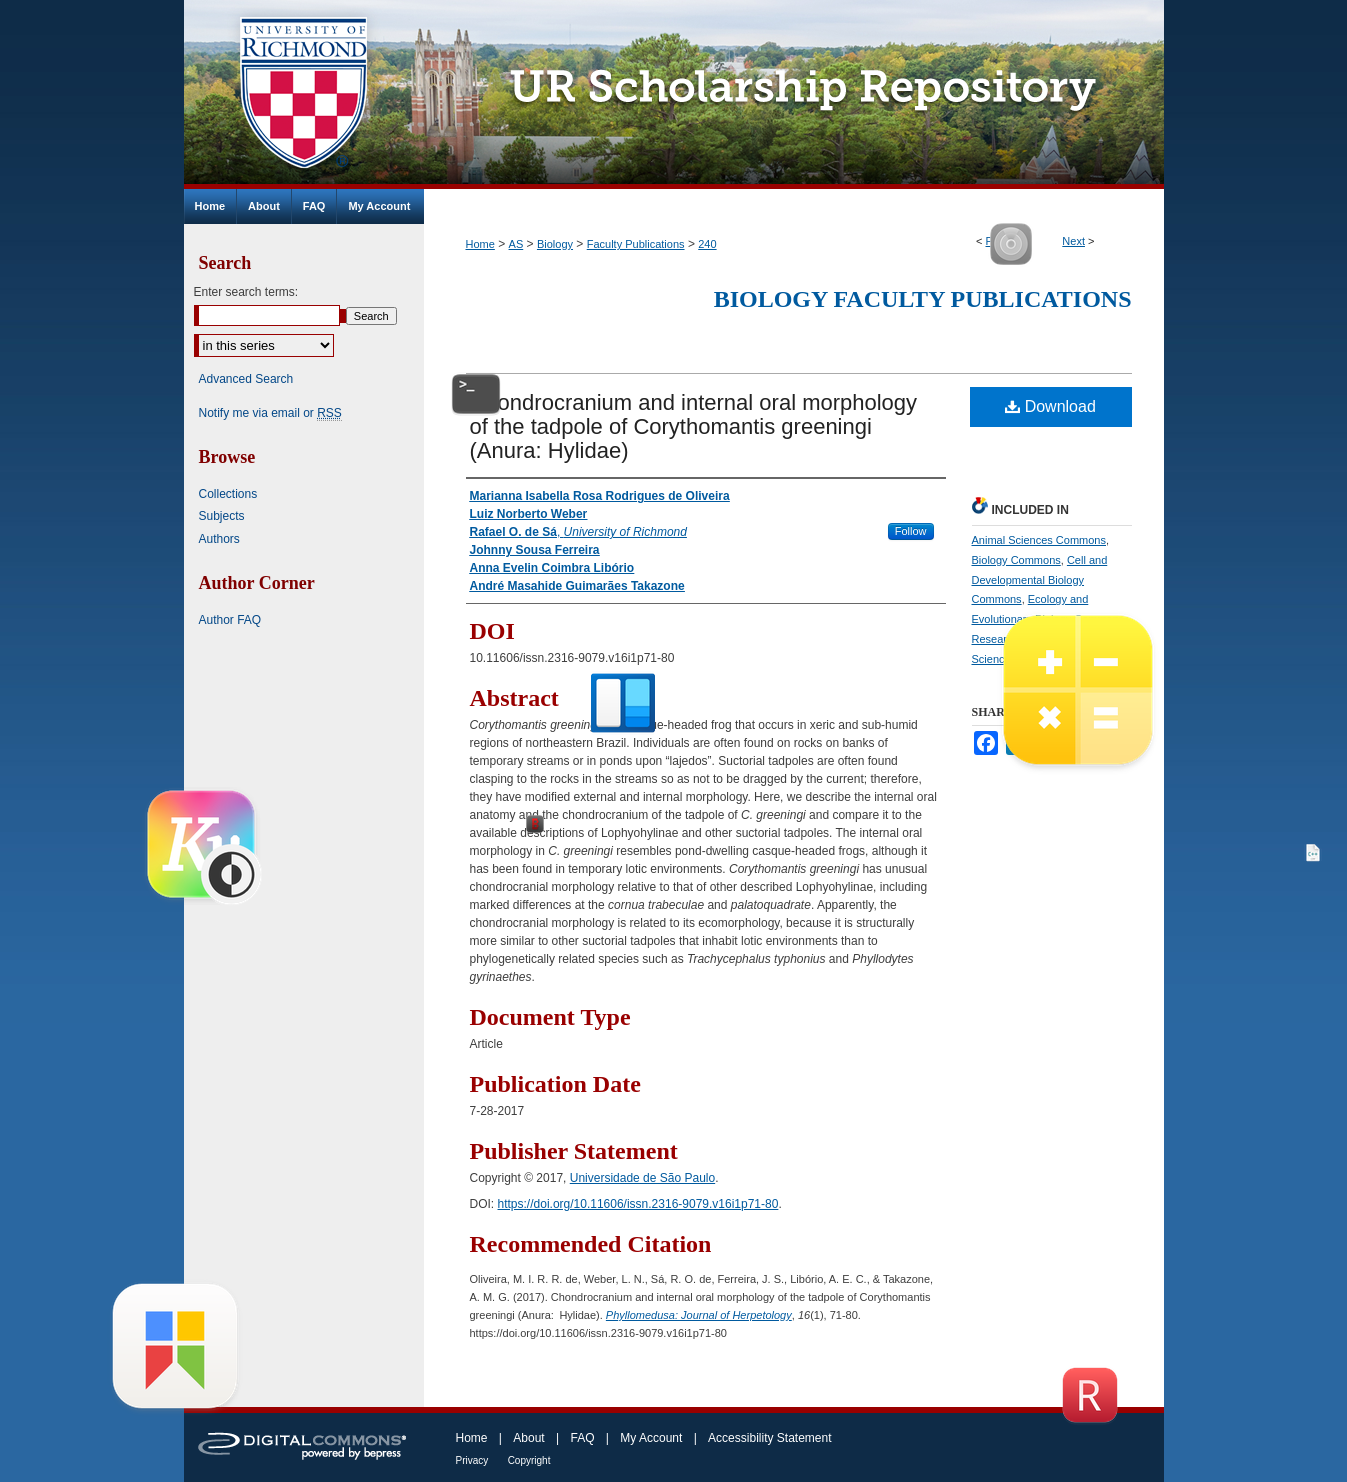 This screenshot has height=1482, width=1347. What do you see at coordinates (623, 703) in the screenshot?
I see `open the widgets panel` at bounding box center [623, 703].